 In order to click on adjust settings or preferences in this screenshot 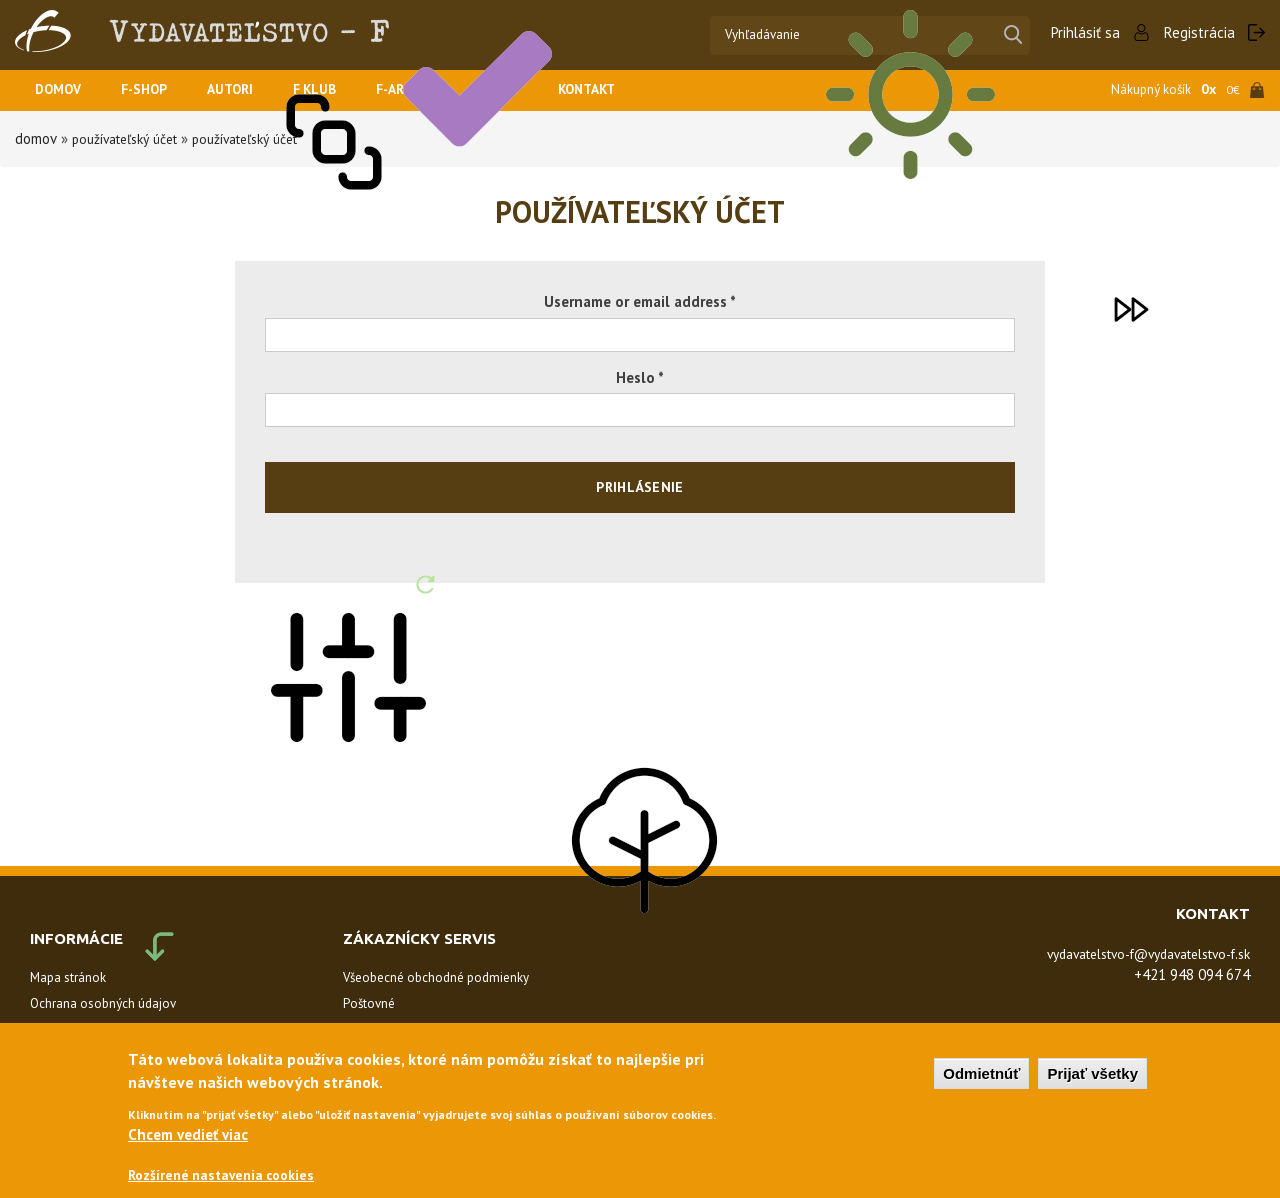, I will do `click(348, 677)`.